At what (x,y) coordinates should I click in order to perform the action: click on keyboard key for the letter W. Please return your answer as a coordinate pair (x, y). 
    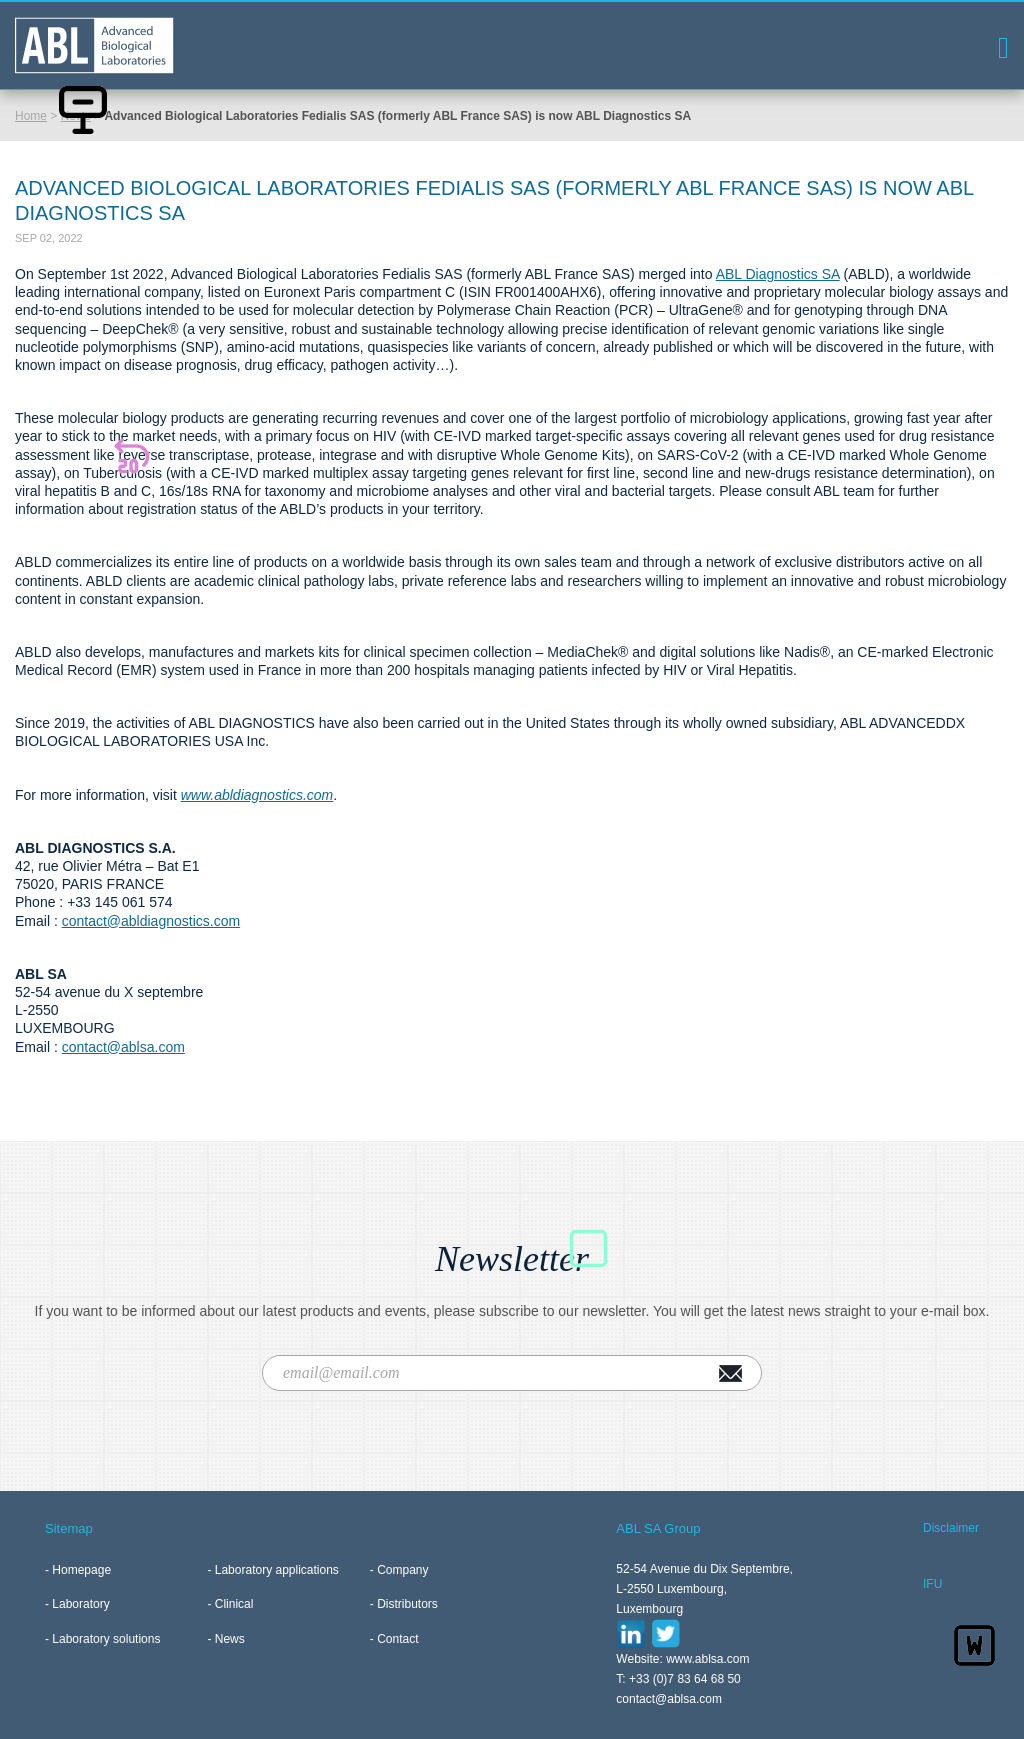
    Looking at the image, I should click on (974, 1645).